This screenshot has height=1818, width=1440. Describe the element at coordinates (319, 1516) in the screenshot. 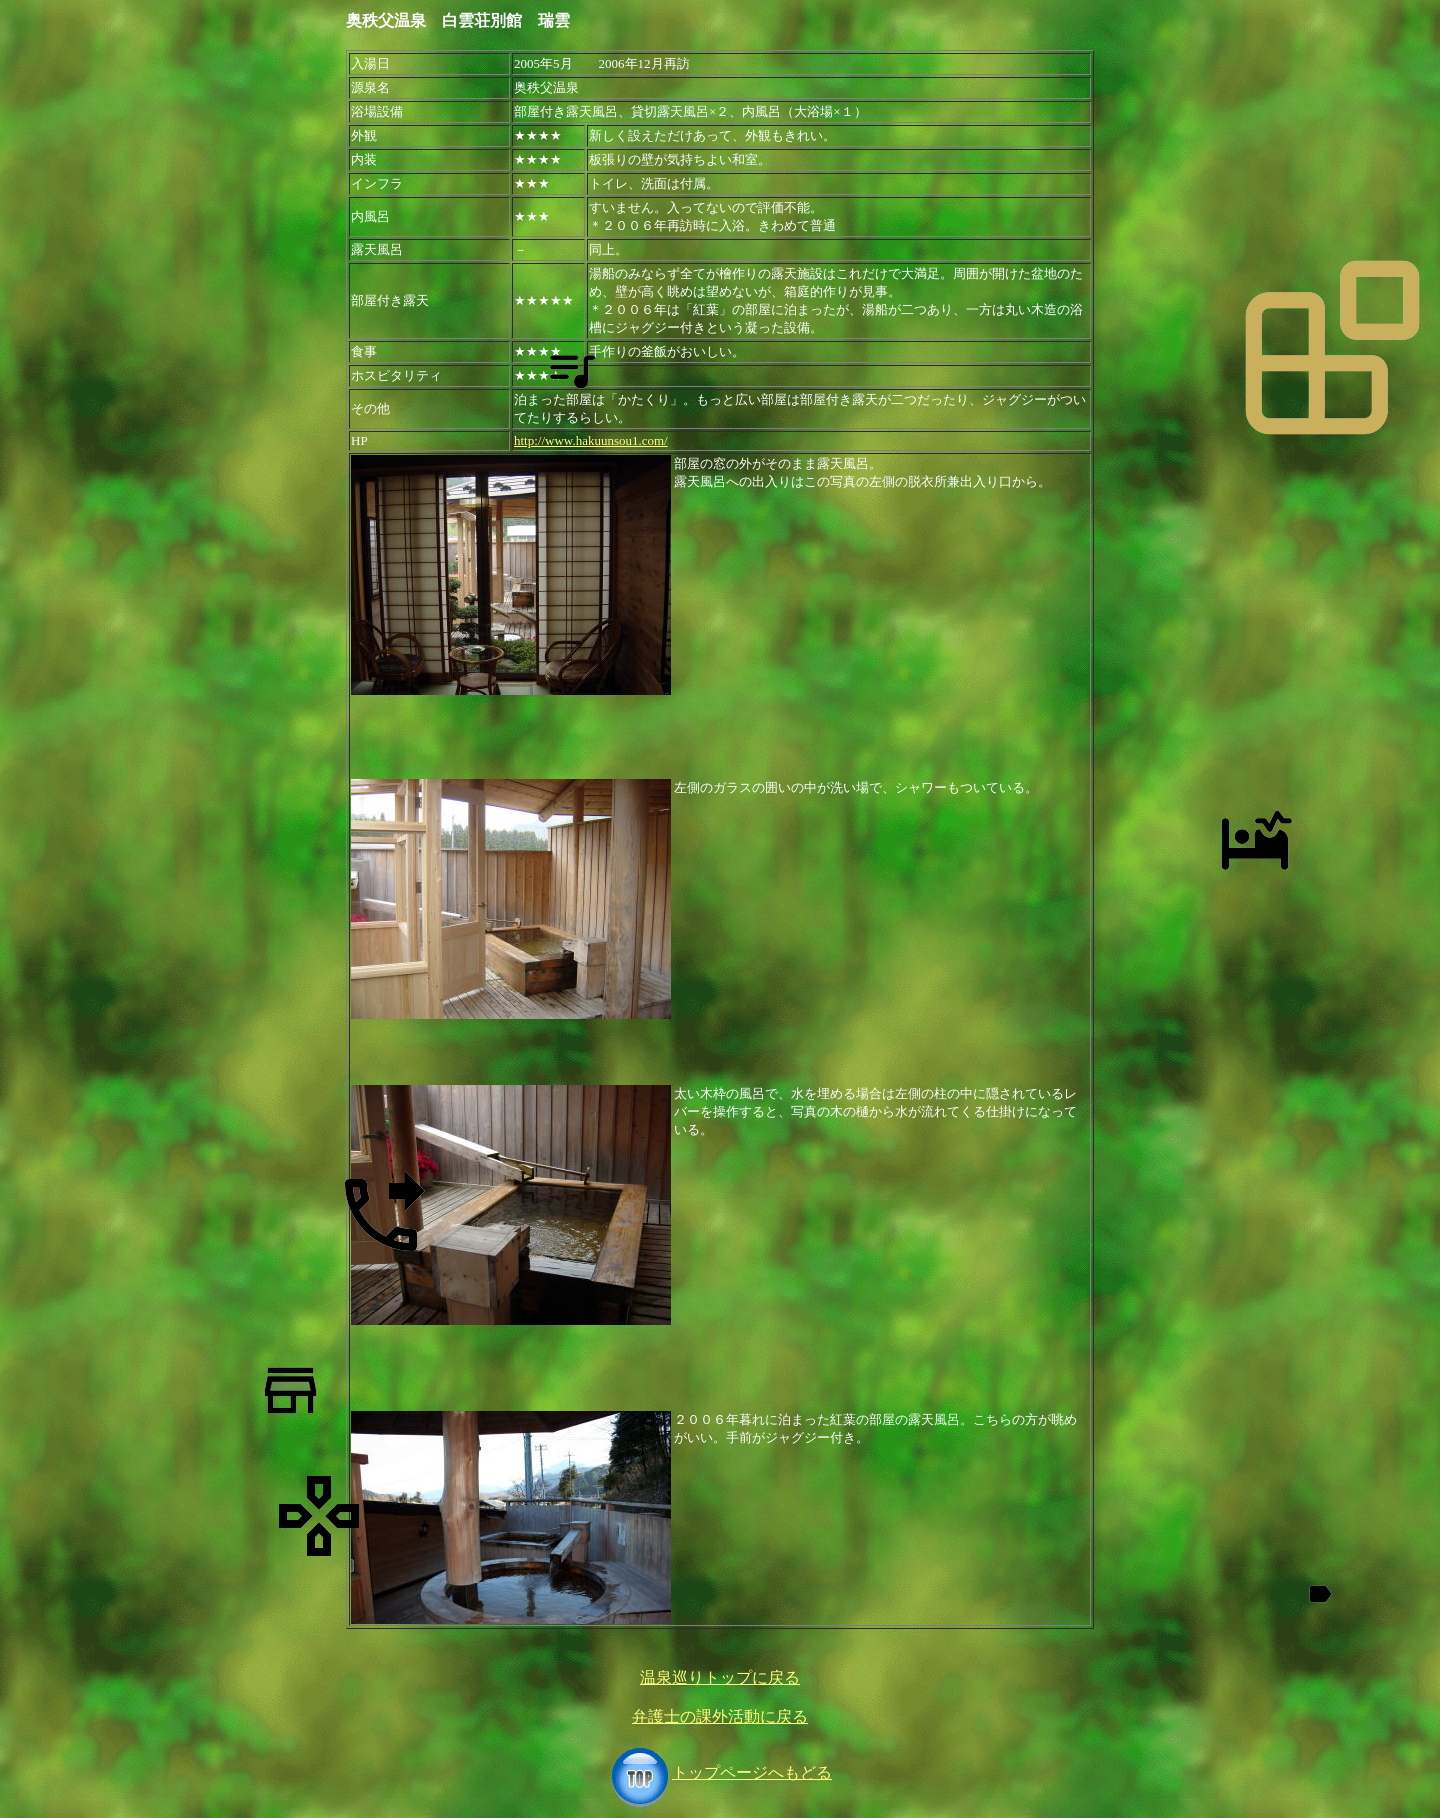

I see `open games or gaming section` at that location.